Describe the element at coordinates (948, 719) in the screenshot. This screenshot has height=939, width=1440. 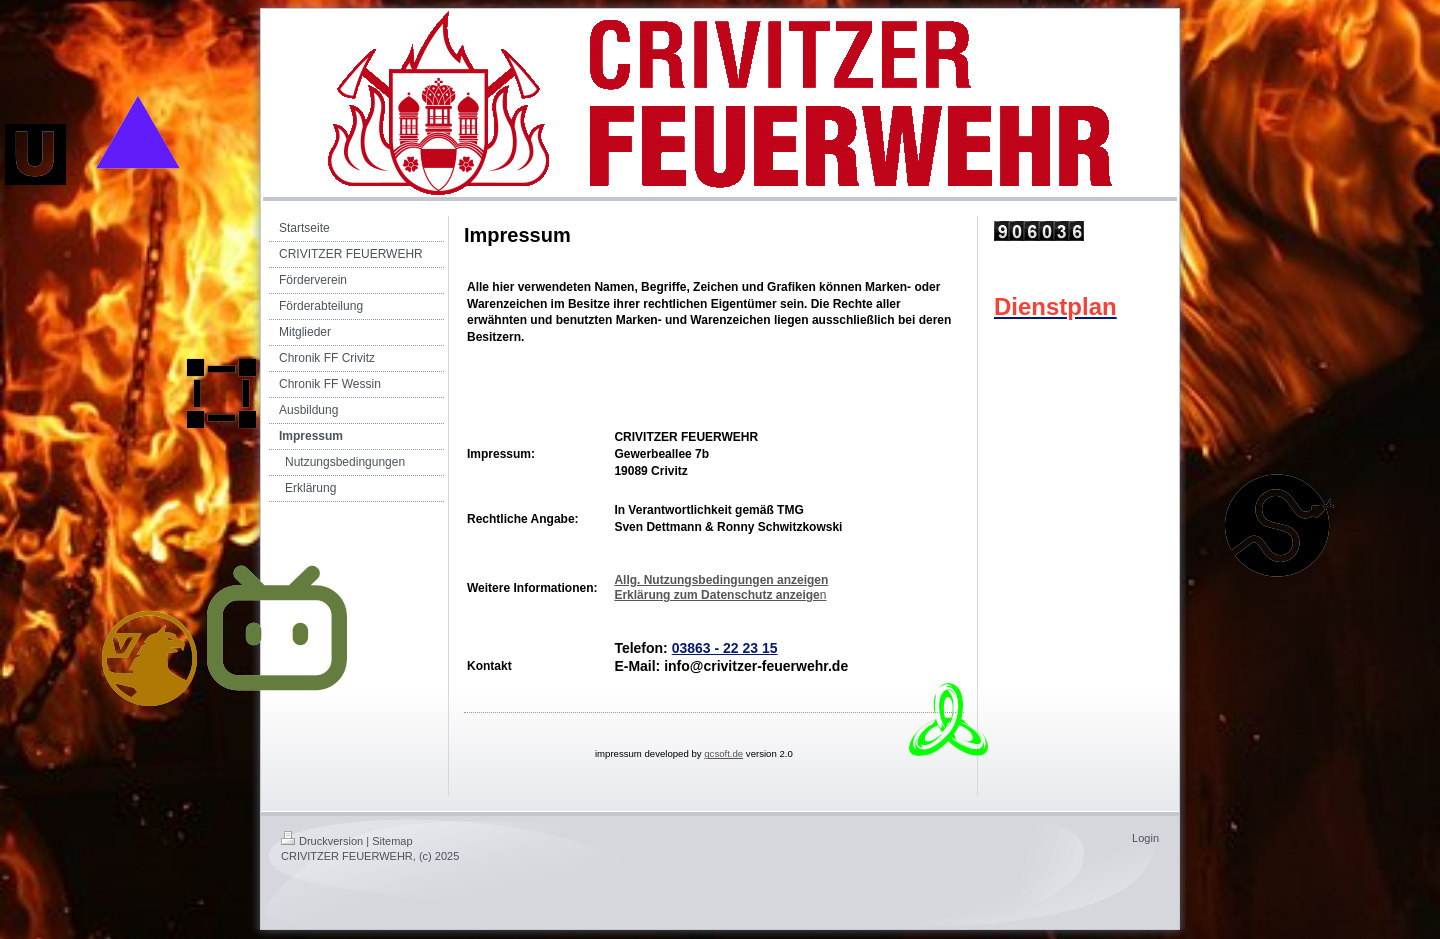
I see `treyarch game studio logo` at that location.